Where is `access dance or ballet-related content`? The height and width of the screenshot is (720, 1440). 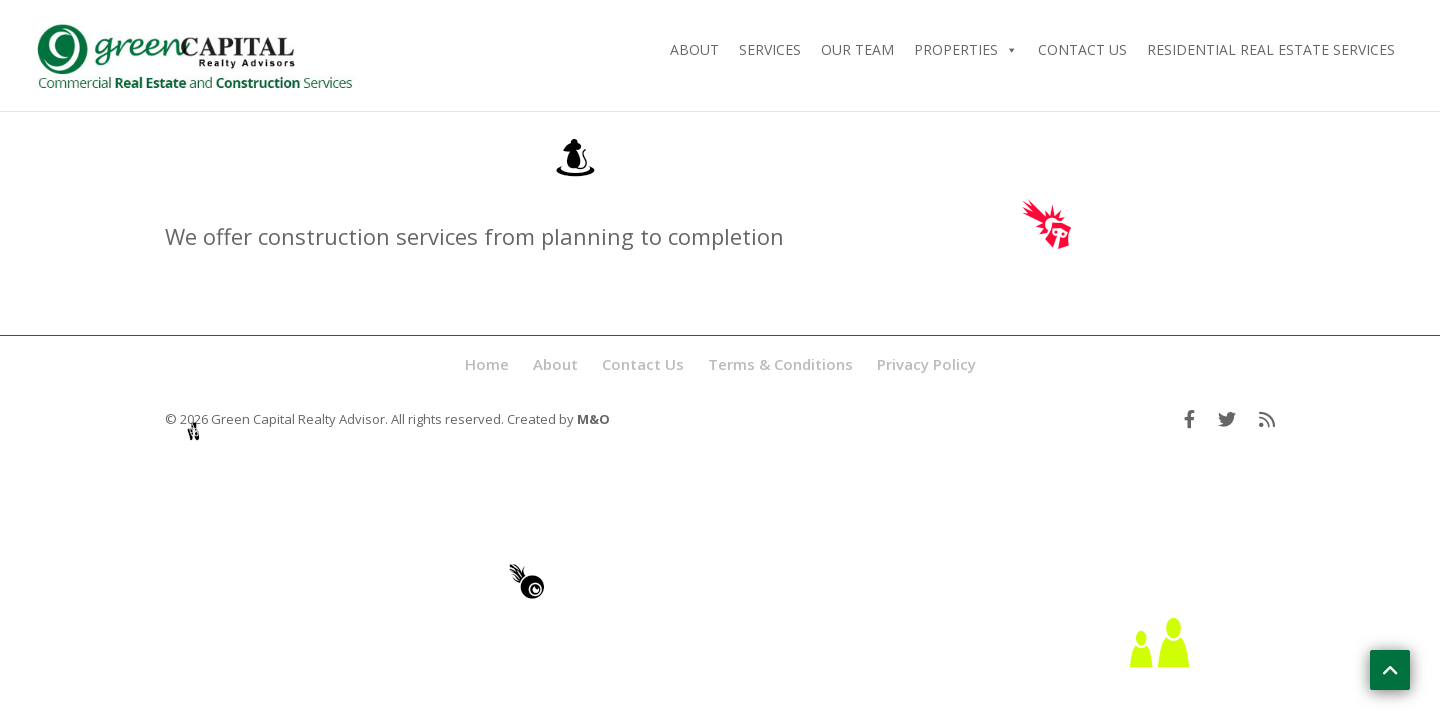
access dance or ballet-related content is located at coordinates (193, 431).